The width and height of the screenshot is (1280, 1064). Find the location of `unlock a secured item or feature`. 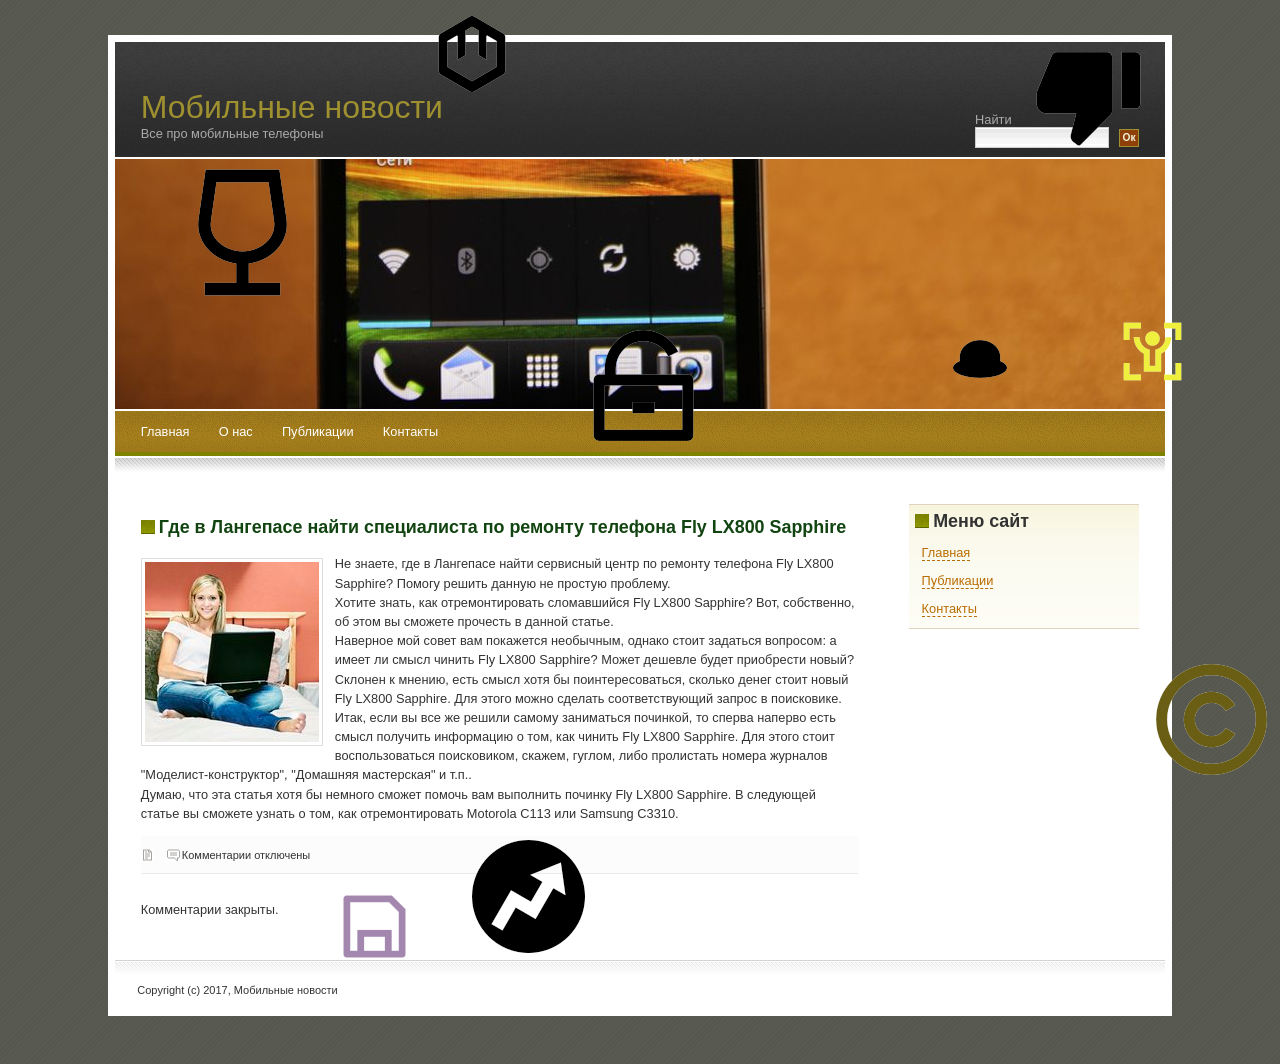

unlock a secured item or feature is located at coordinates (643, 385).